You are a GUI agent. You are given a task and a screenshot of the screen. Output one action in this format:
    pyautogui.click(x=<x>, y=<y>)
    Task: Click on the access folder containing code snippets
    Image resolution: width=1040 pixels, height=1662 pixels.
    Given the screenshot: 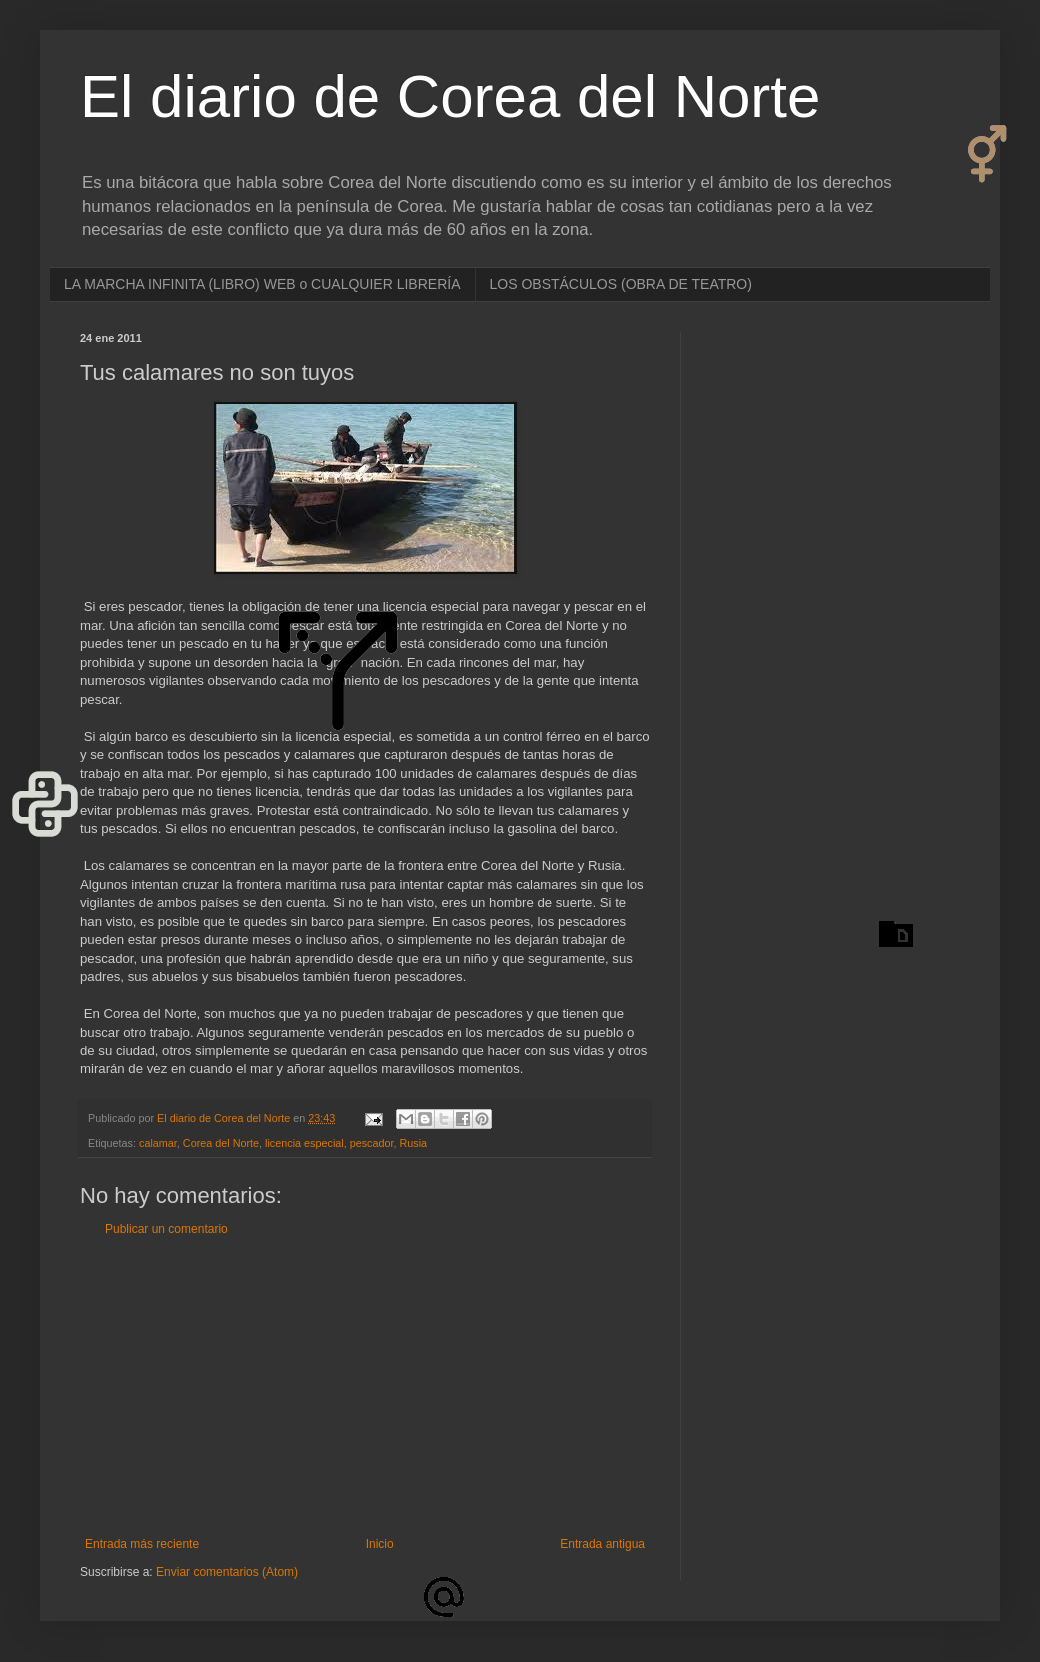 What is the action you would take?
    pyautogui.click(x=896, y=934)
    